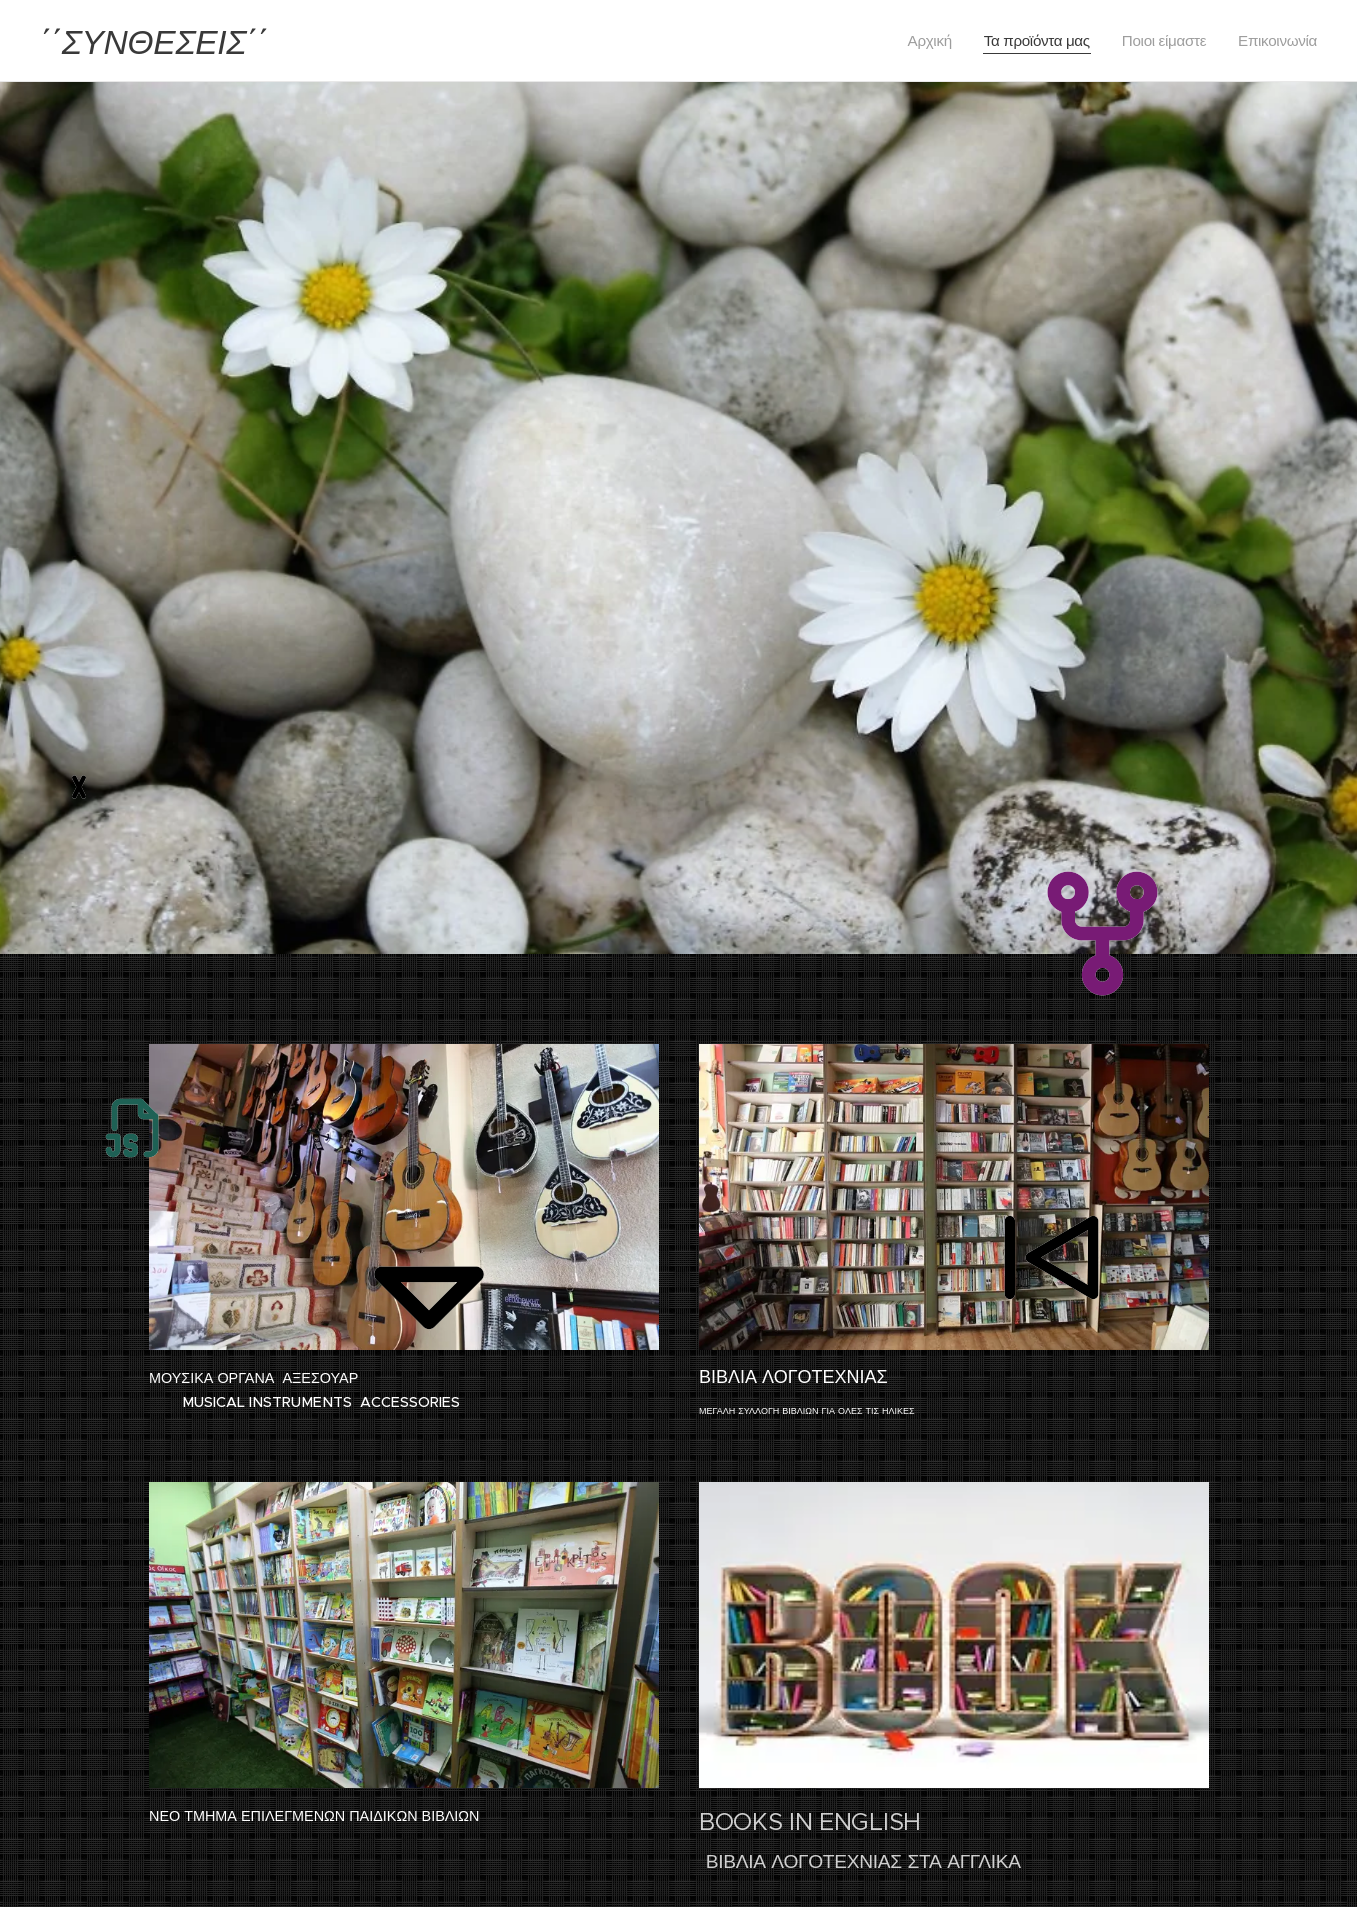 The width and height of the screenshot is (1357, 1907). I want to click on expand dropdown menu, so click(429, 1290).